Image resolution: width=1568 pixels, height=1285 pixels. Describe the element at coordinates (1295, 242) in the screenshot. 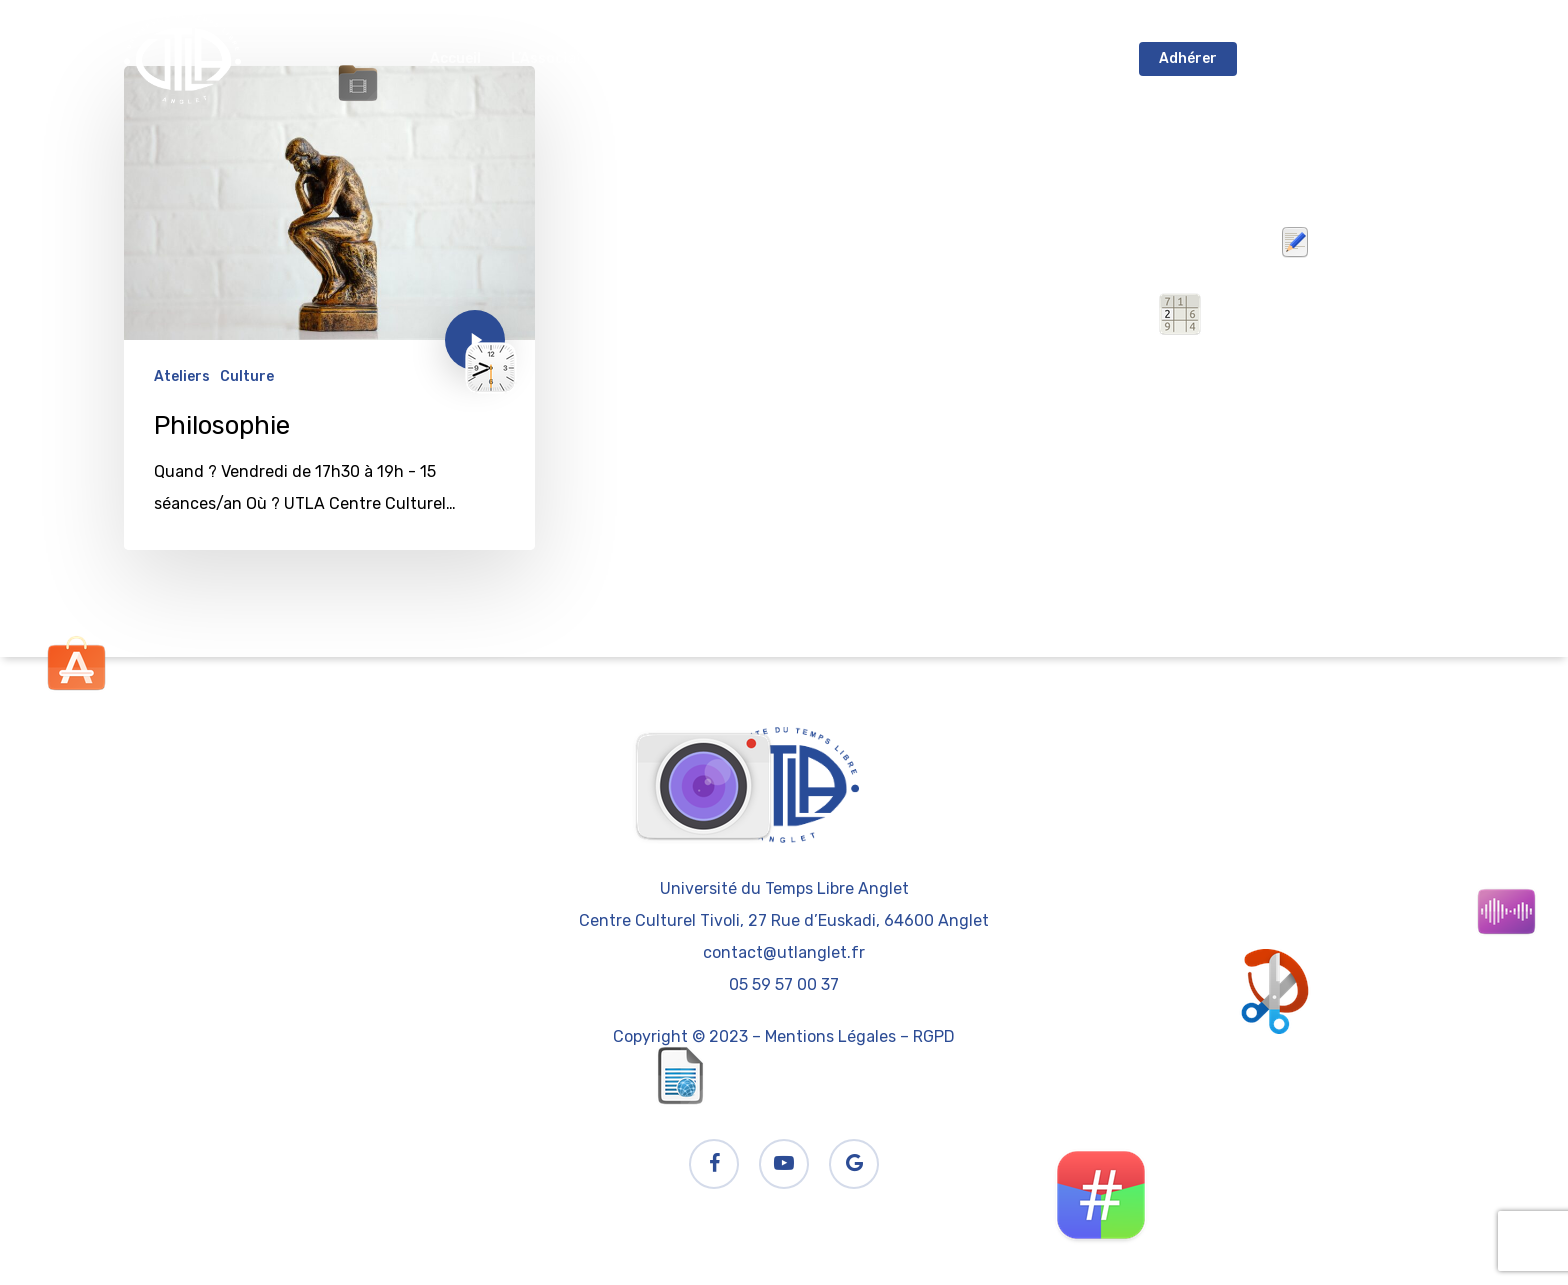

I see `open the software learning center` at that location.